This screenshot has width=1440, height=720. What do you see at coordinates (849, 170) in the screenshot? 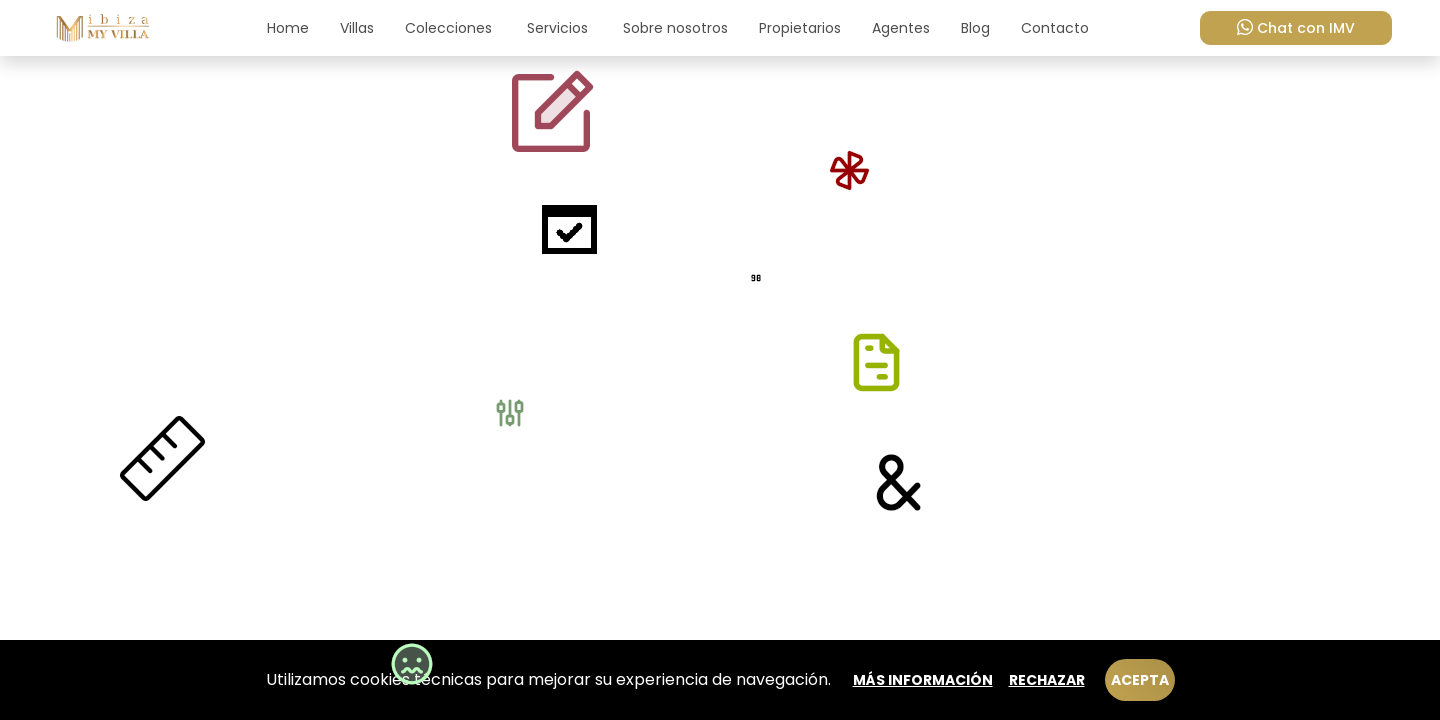
I see `adjust car air conditioning or fan settings` at bounding box center [849, 170].